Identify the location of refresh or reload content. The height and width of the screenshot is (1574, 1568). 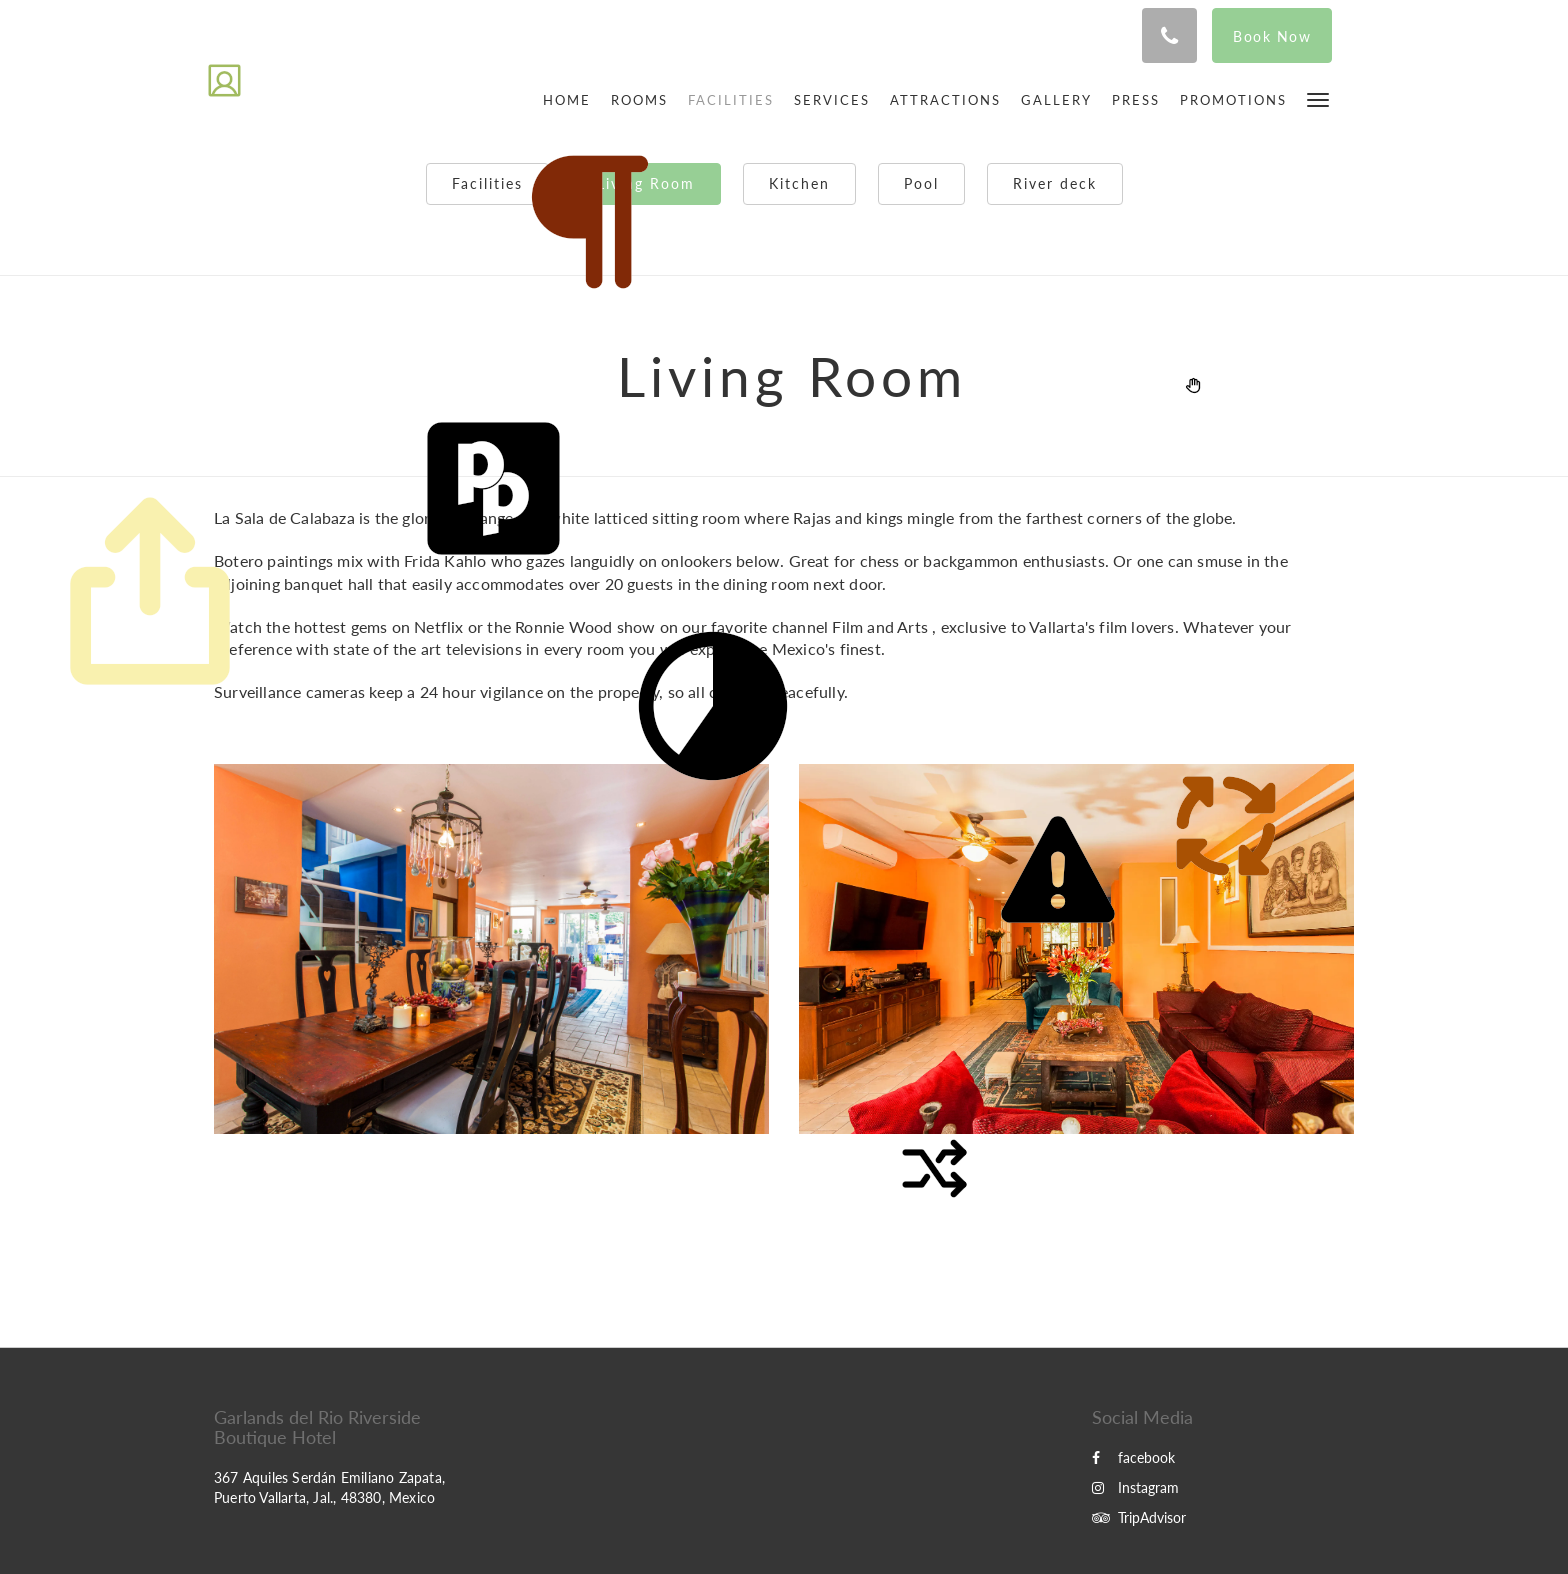
(1226, 826).